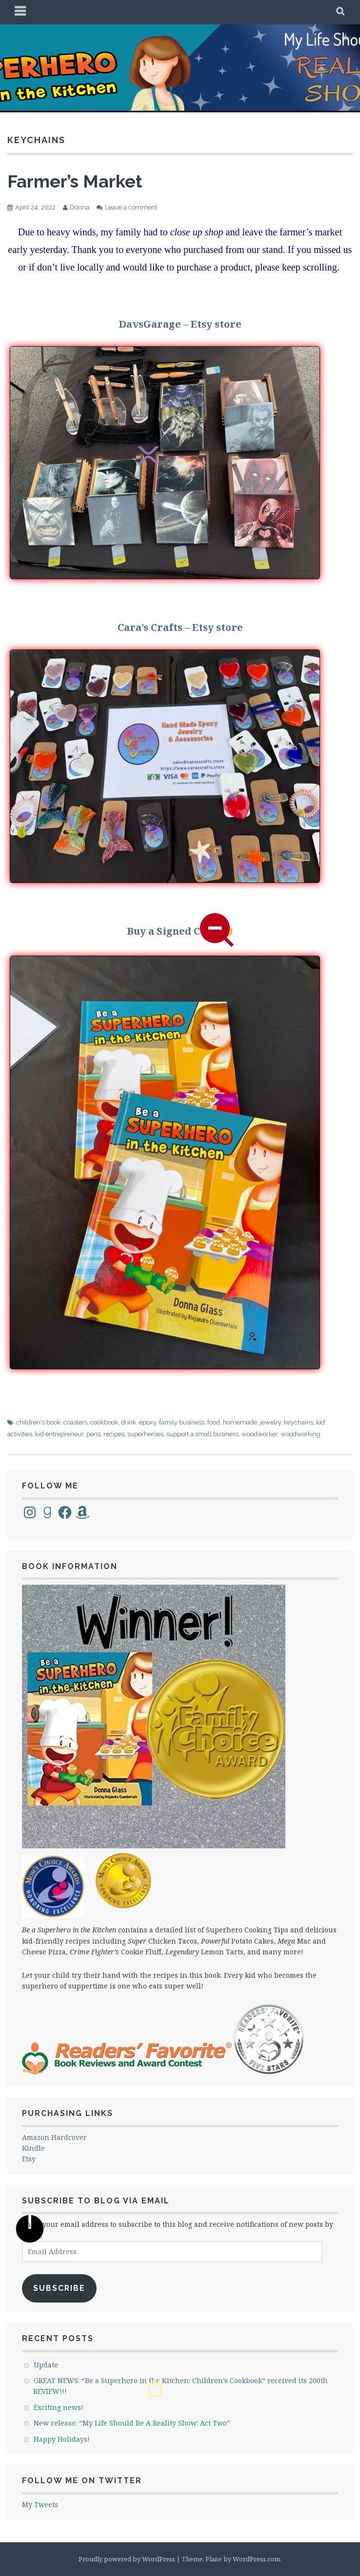 This screenshot has height=2576, width=360. I want to click on view featured or starred user profile, so click(252, 1337).